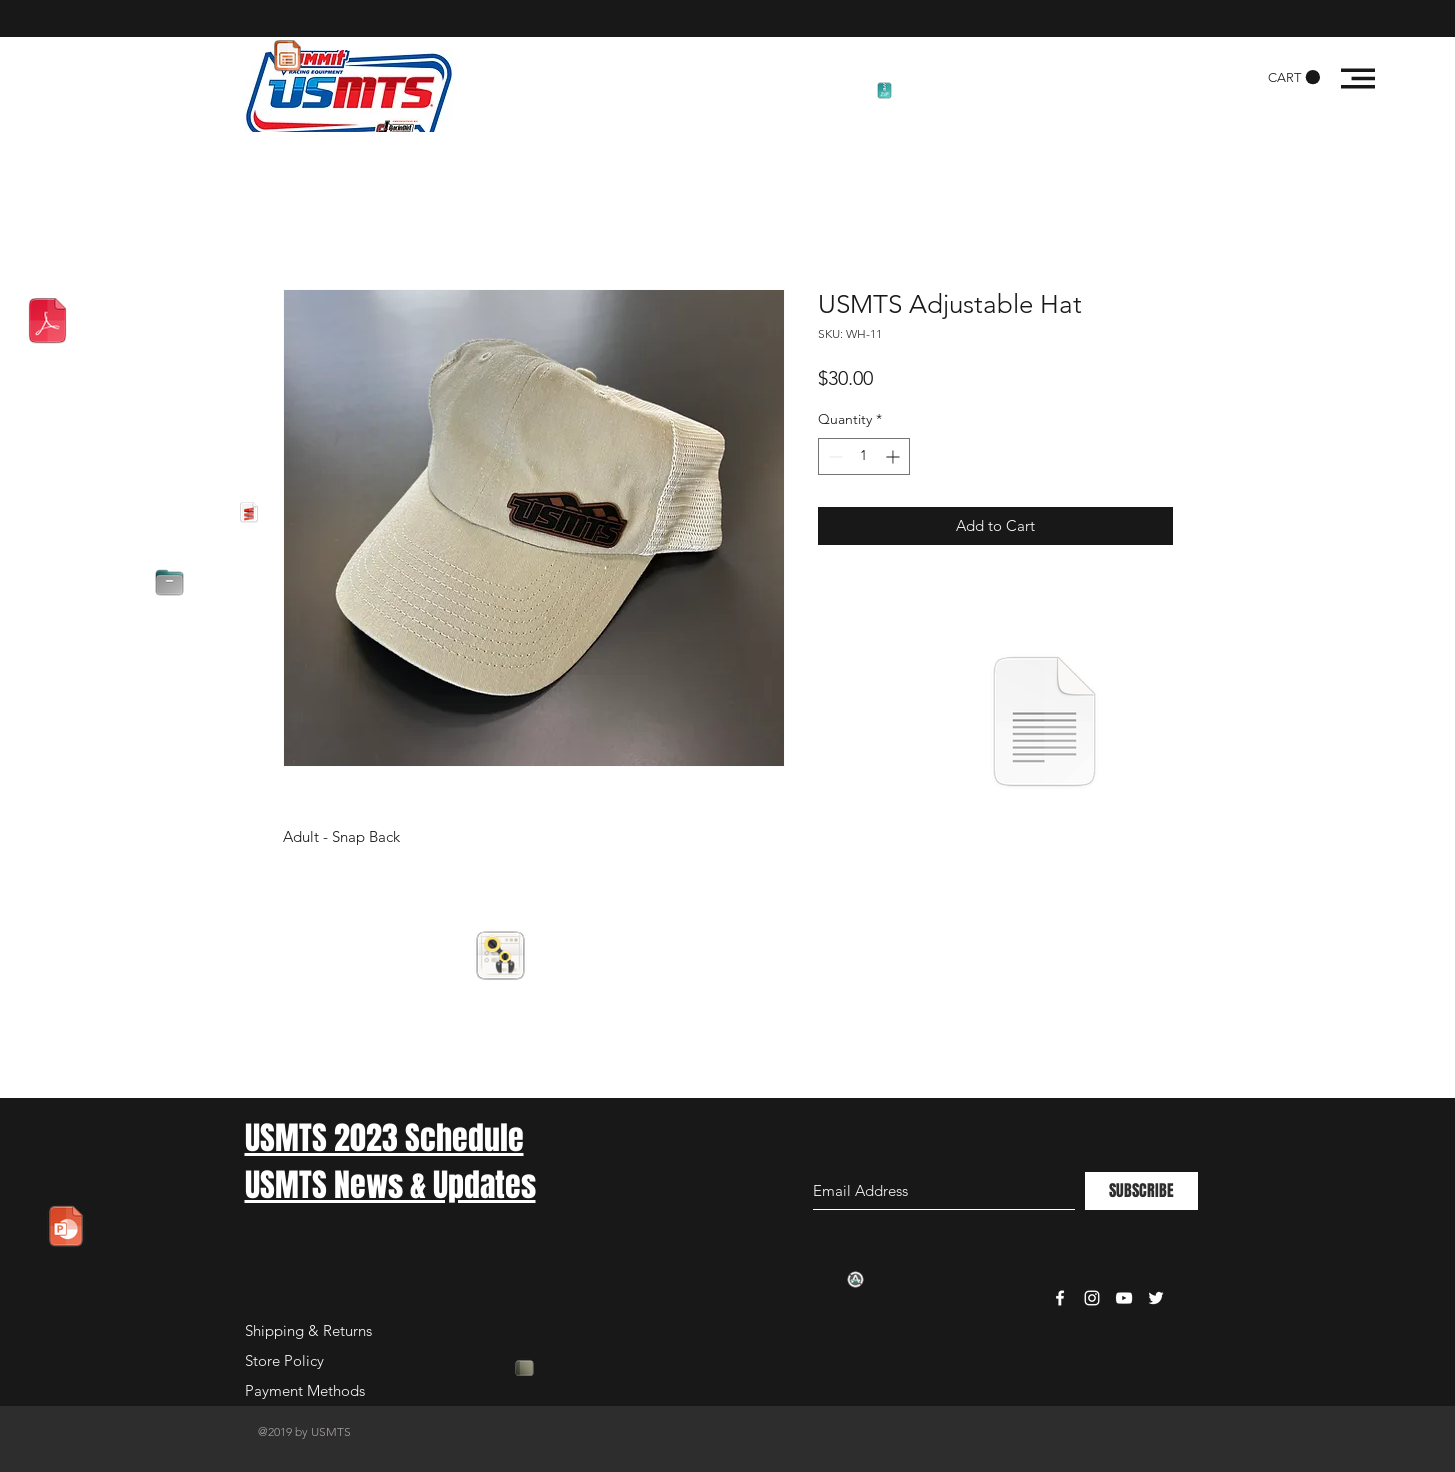  What do you see at coordinates (524, 1367) in the screenshot?
I see `access the desktop folder` at bounding box center [524, 1367].